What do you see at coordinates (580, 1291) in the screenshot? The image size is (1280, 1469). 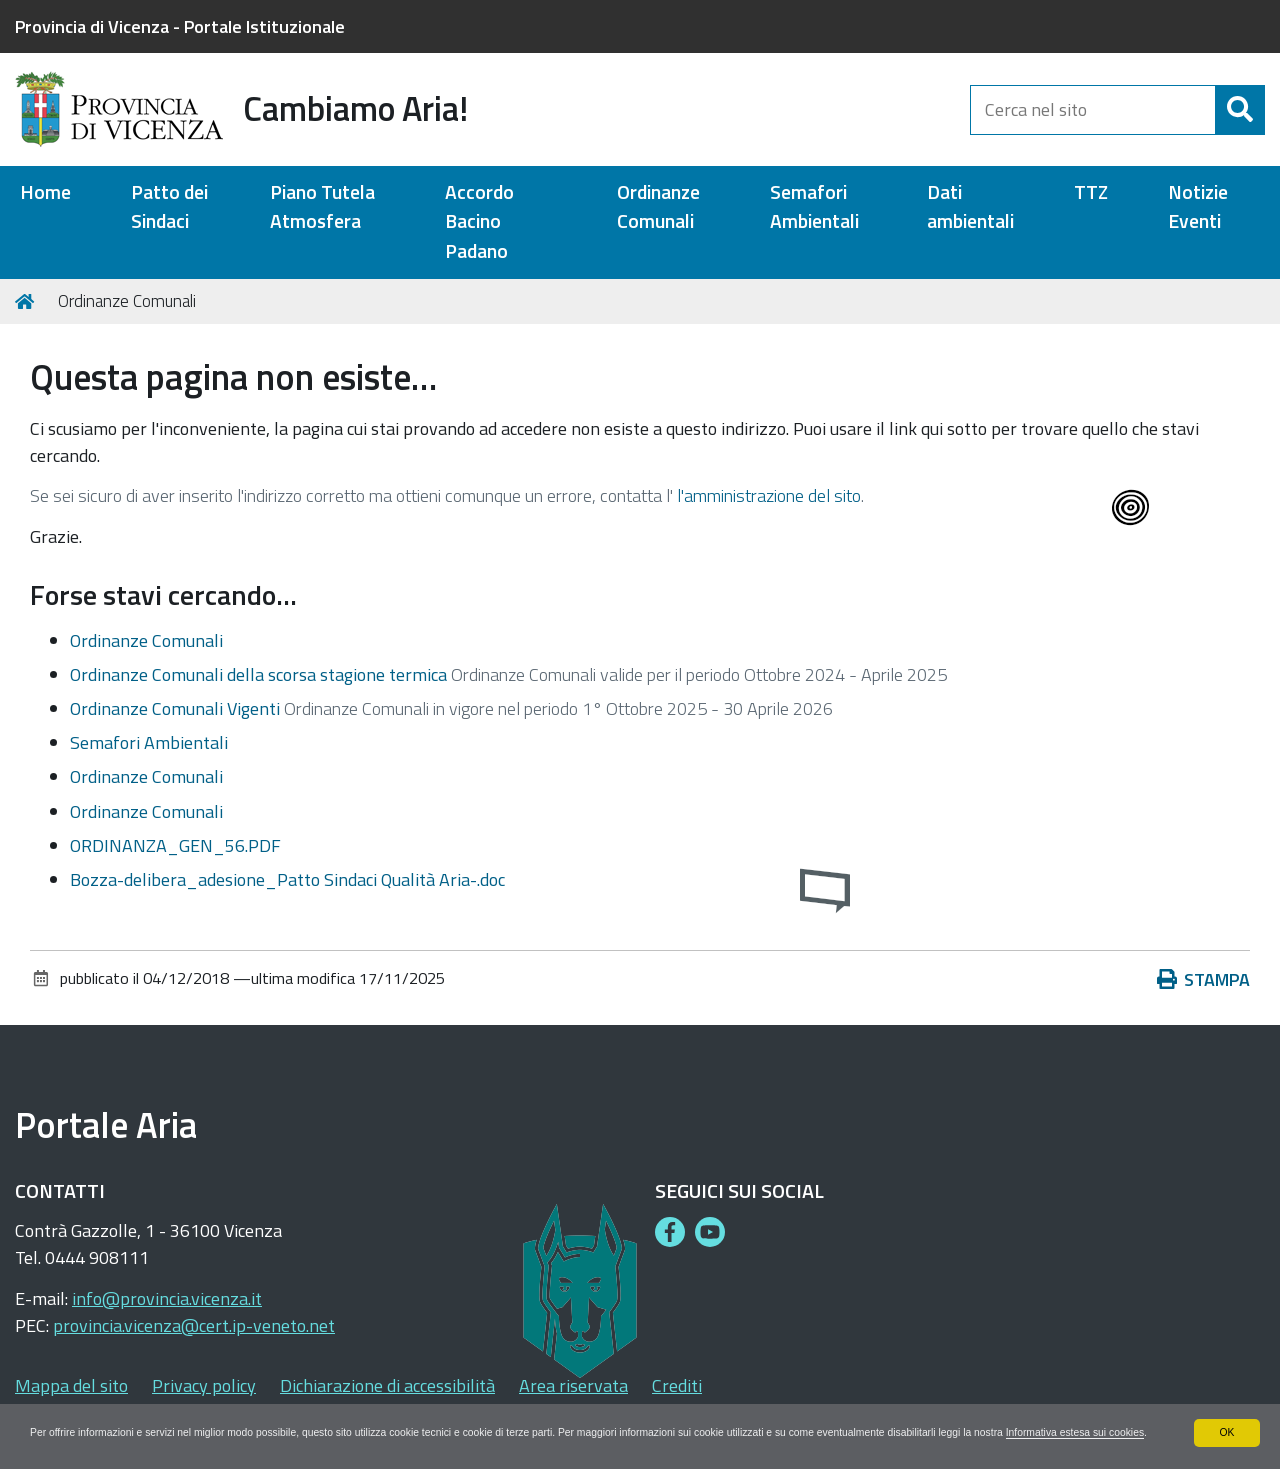 I see `access Snyk security dashboard` at bounding box center [580, 1291].